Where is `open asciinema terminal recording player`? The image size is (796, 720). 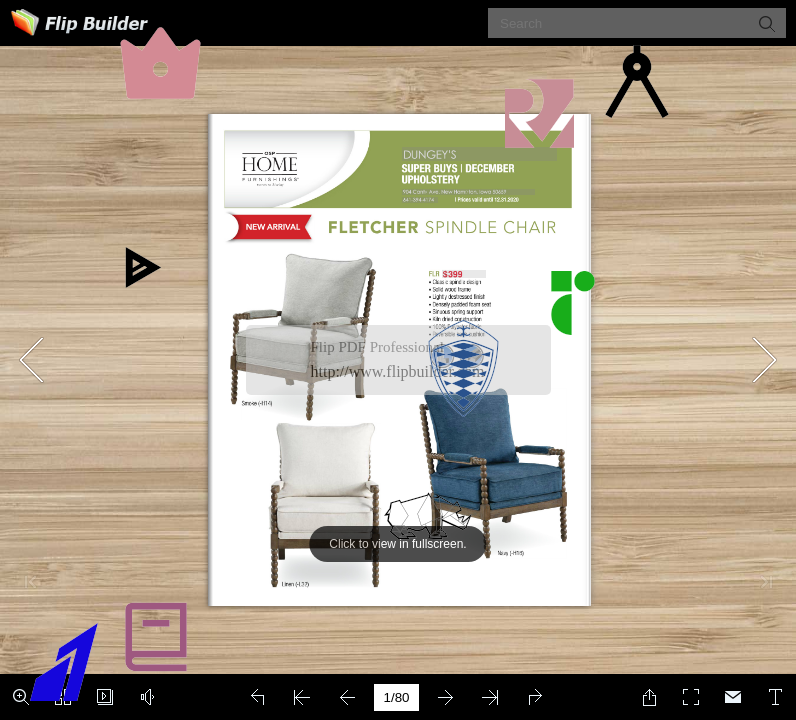 open asciinema terminal recording player is located at coordinates (143, 267).